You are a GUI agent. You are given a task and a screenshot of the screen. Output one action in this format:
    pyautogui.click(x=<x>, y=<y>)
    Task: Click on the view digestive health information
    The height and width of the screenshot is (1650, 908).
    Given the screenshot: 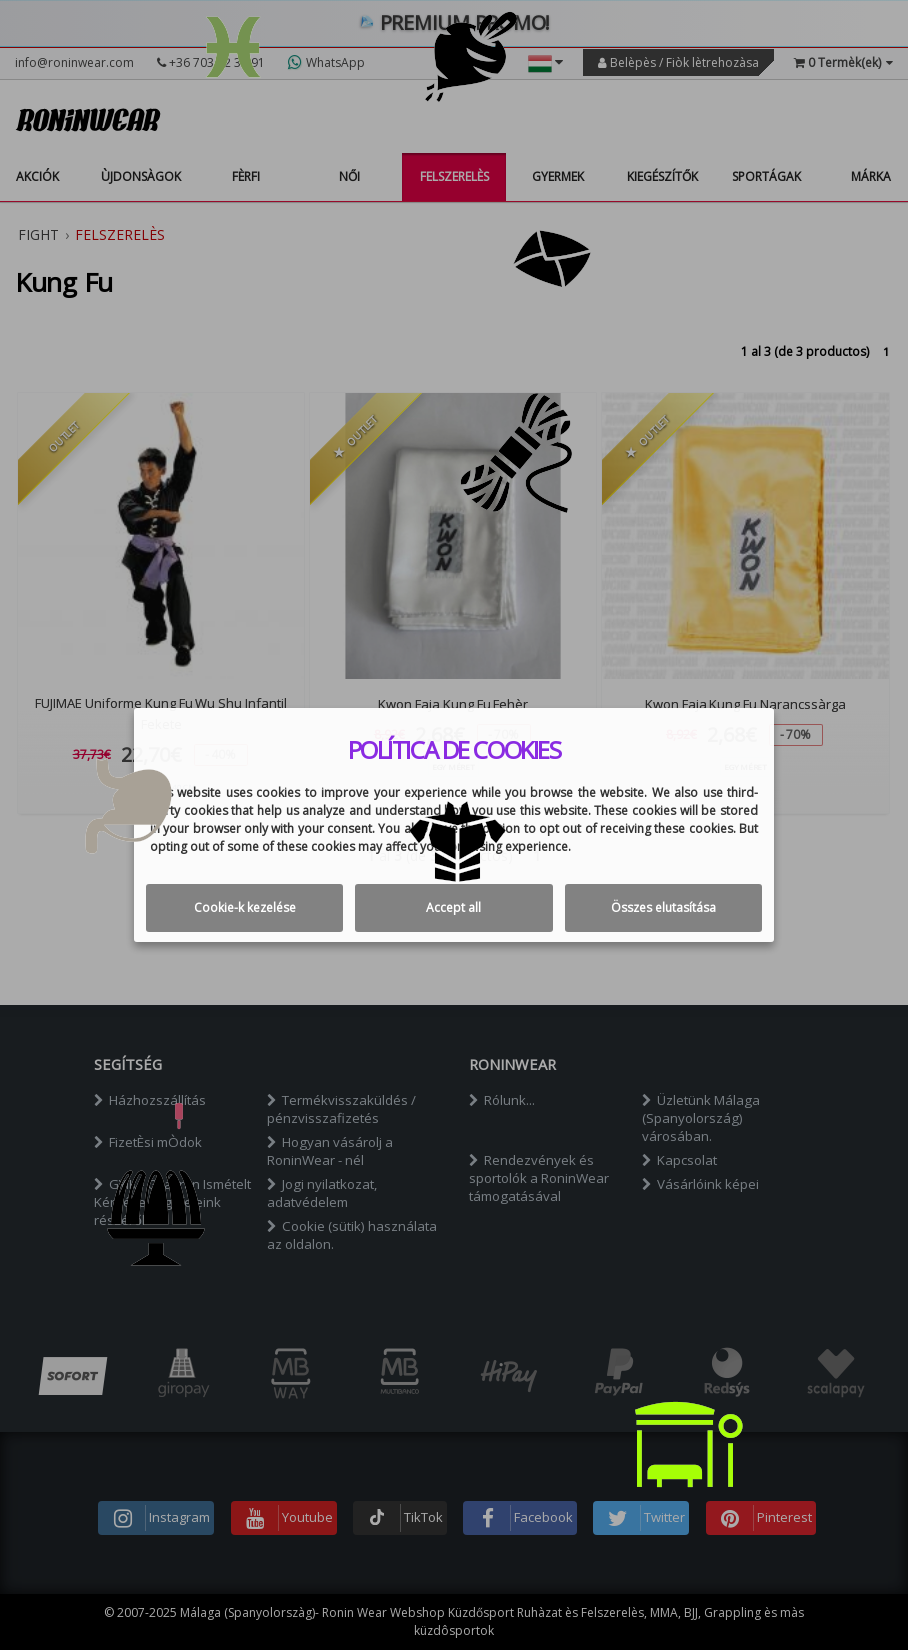 What is the action you would take?
    pyautogui.click(x=128, y=805)
    